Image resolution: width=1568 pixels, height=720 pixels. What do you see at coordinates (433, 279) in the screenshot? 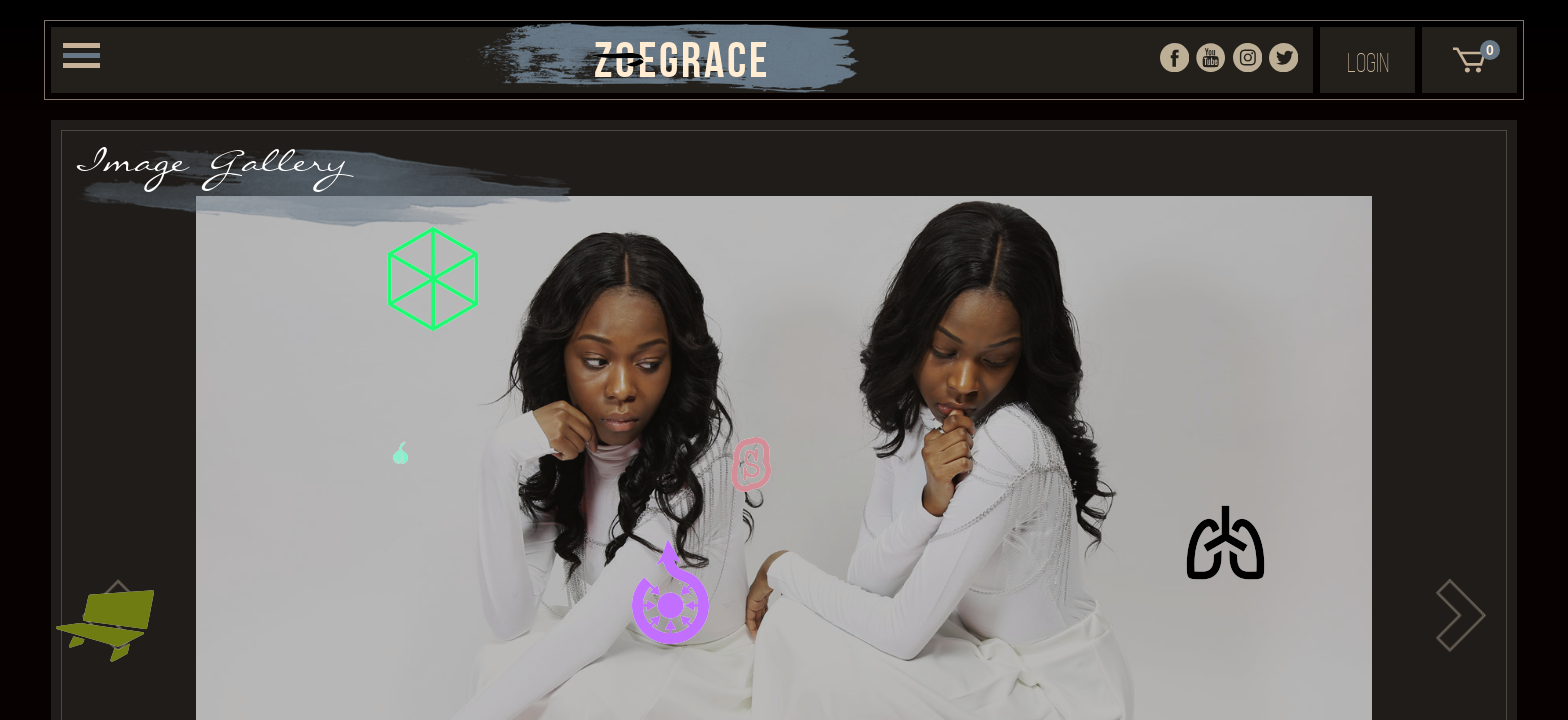
I see `vfairs virtual events platform logo` at bounding box center [433, 279].